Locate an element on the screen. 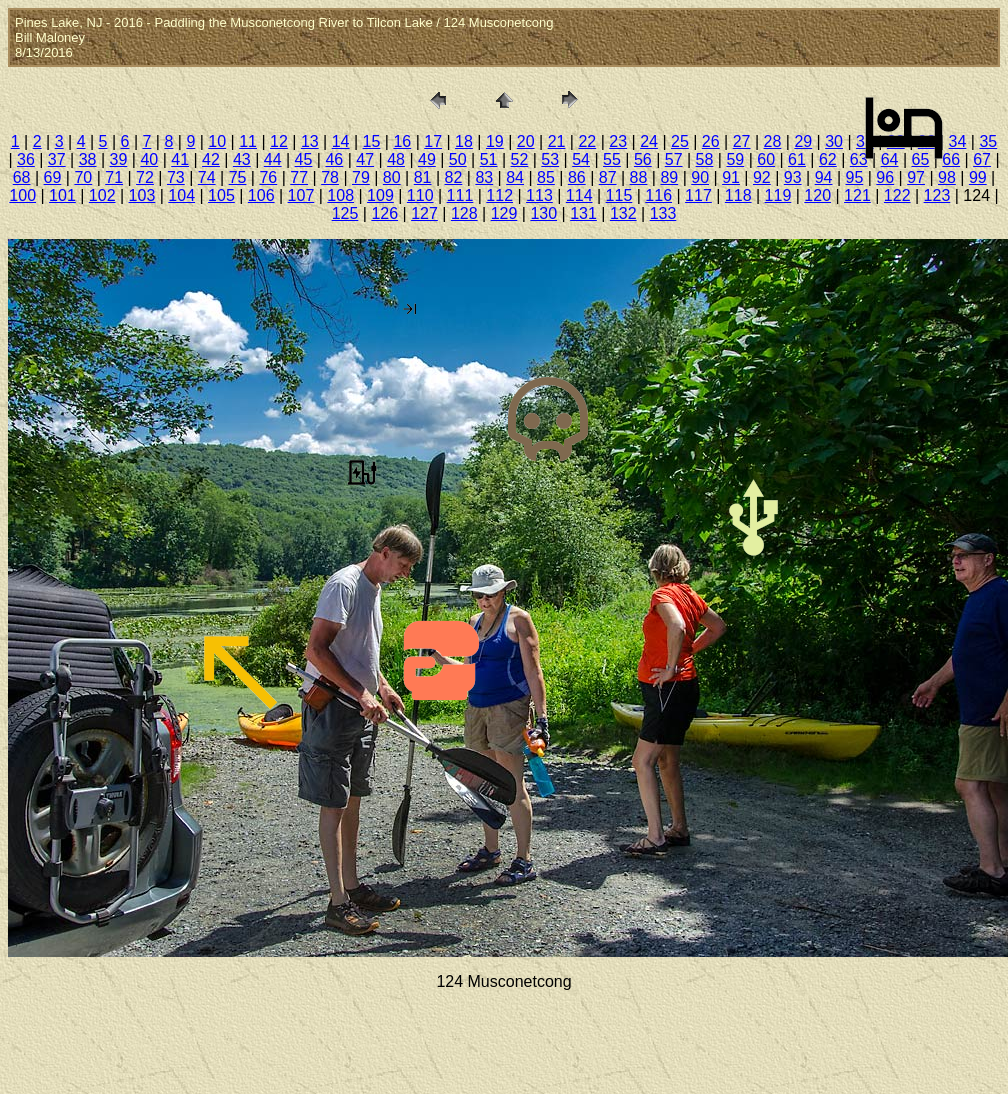 The width and height of the screenshot is (1008, 1094). collapse panel to the right is located at coordinates (410, 309).